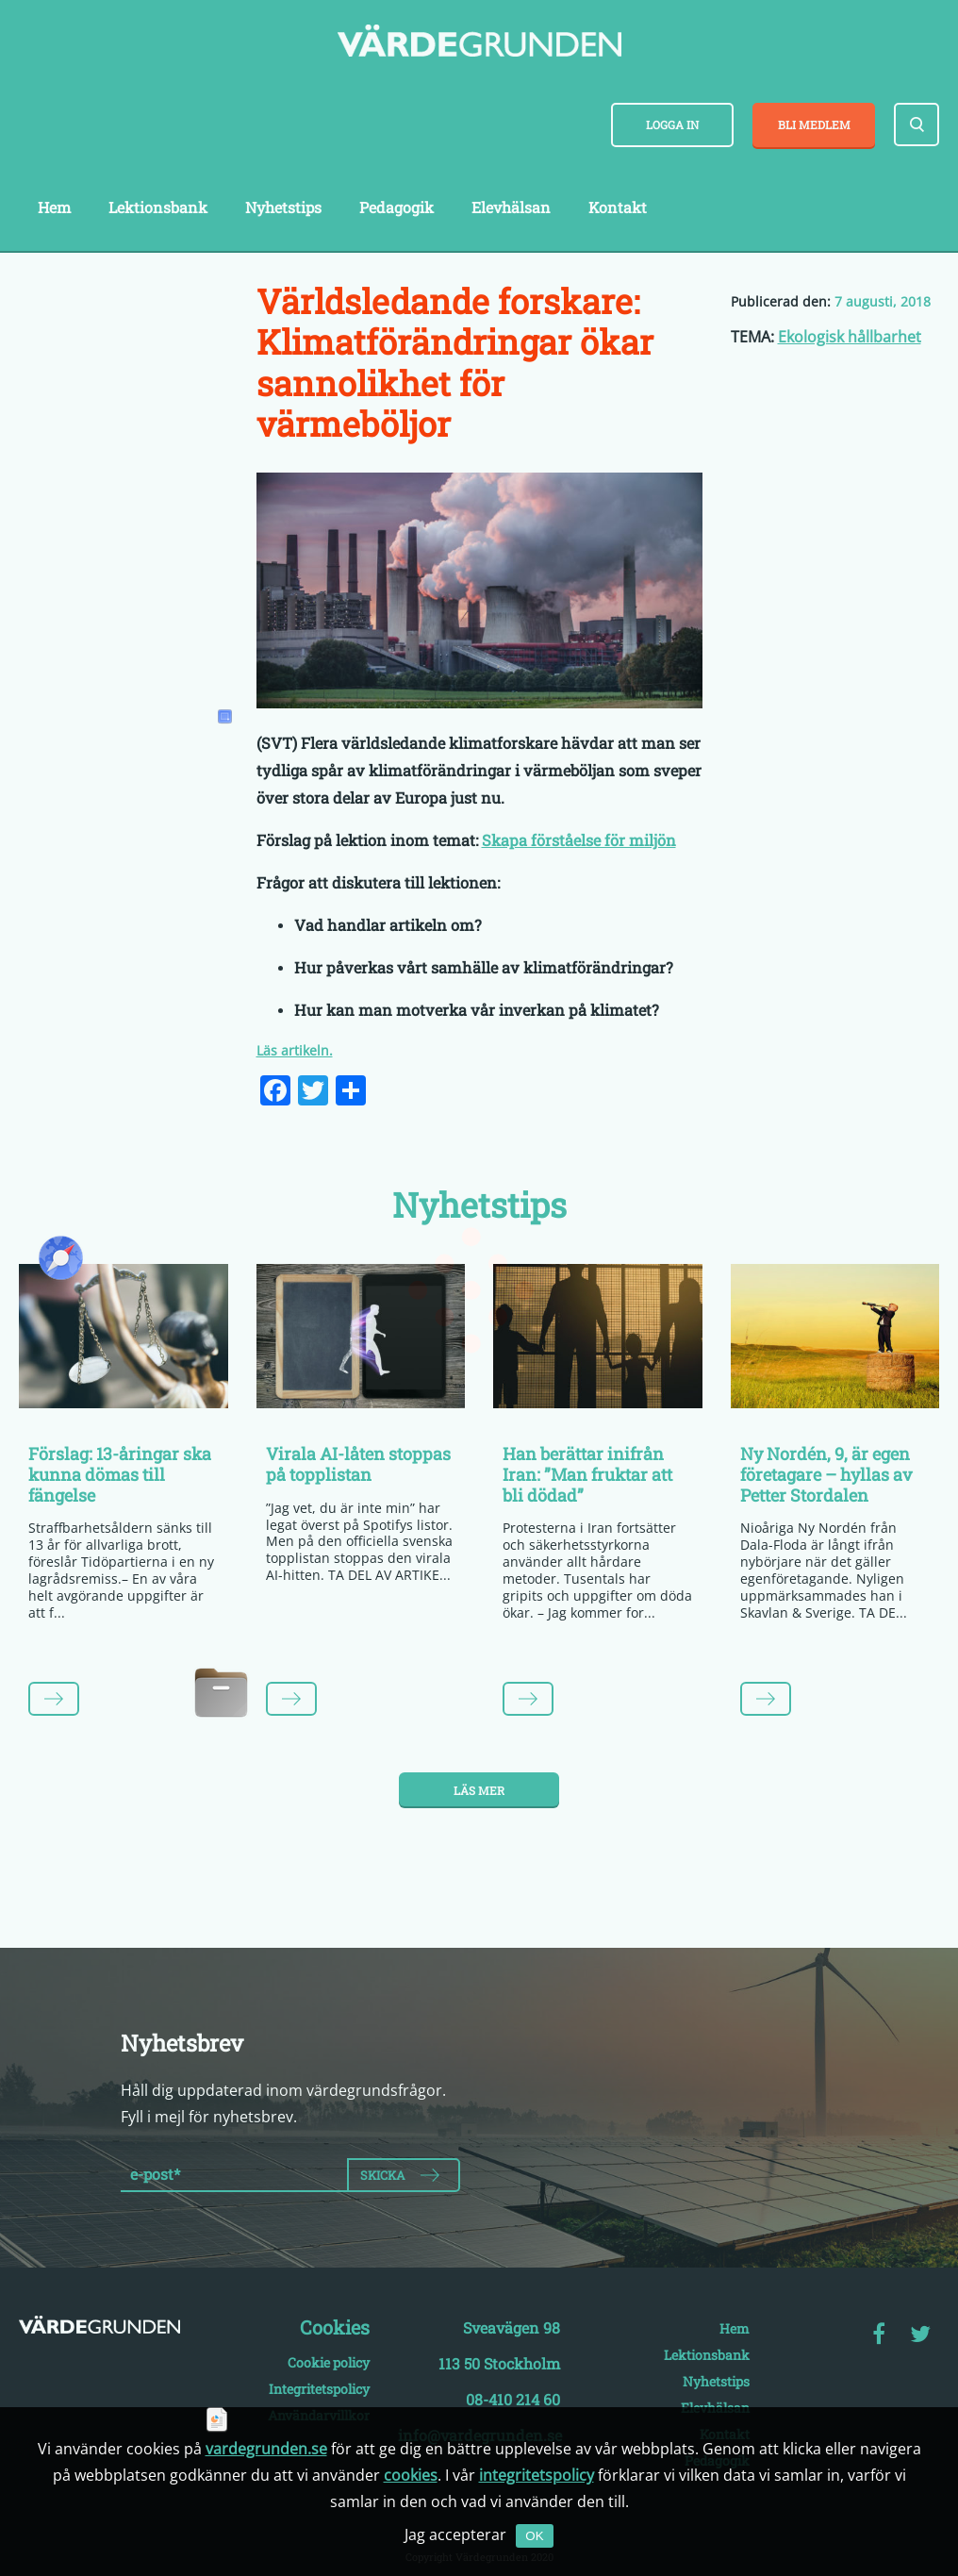  What do you see at coordinates (221, 1692) in the screenshot?
I see `open the file manager app` at bounding box center [221, 1692].